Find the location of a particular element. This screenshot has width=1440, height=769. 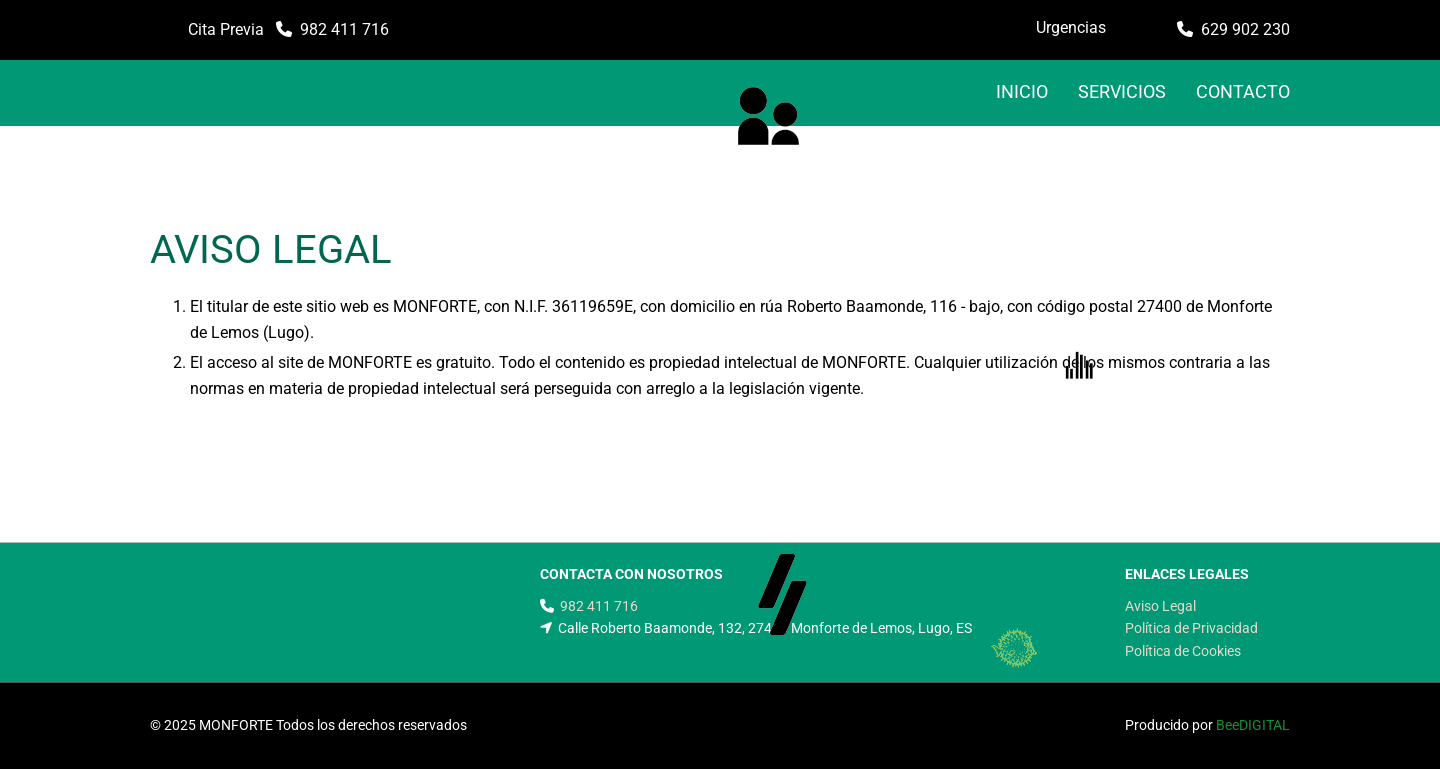

view grouped bar chart data is located at coordinates (1080, 366).